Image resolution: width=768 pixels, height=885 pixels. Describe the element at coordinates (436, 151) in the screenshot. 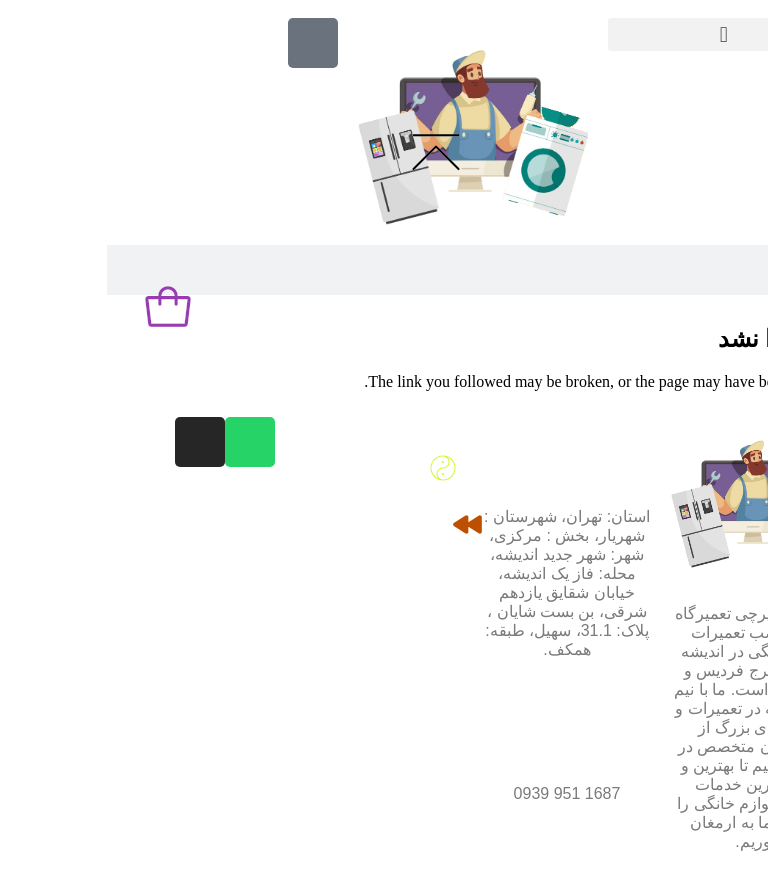

I see `collapse content to top` at that location.